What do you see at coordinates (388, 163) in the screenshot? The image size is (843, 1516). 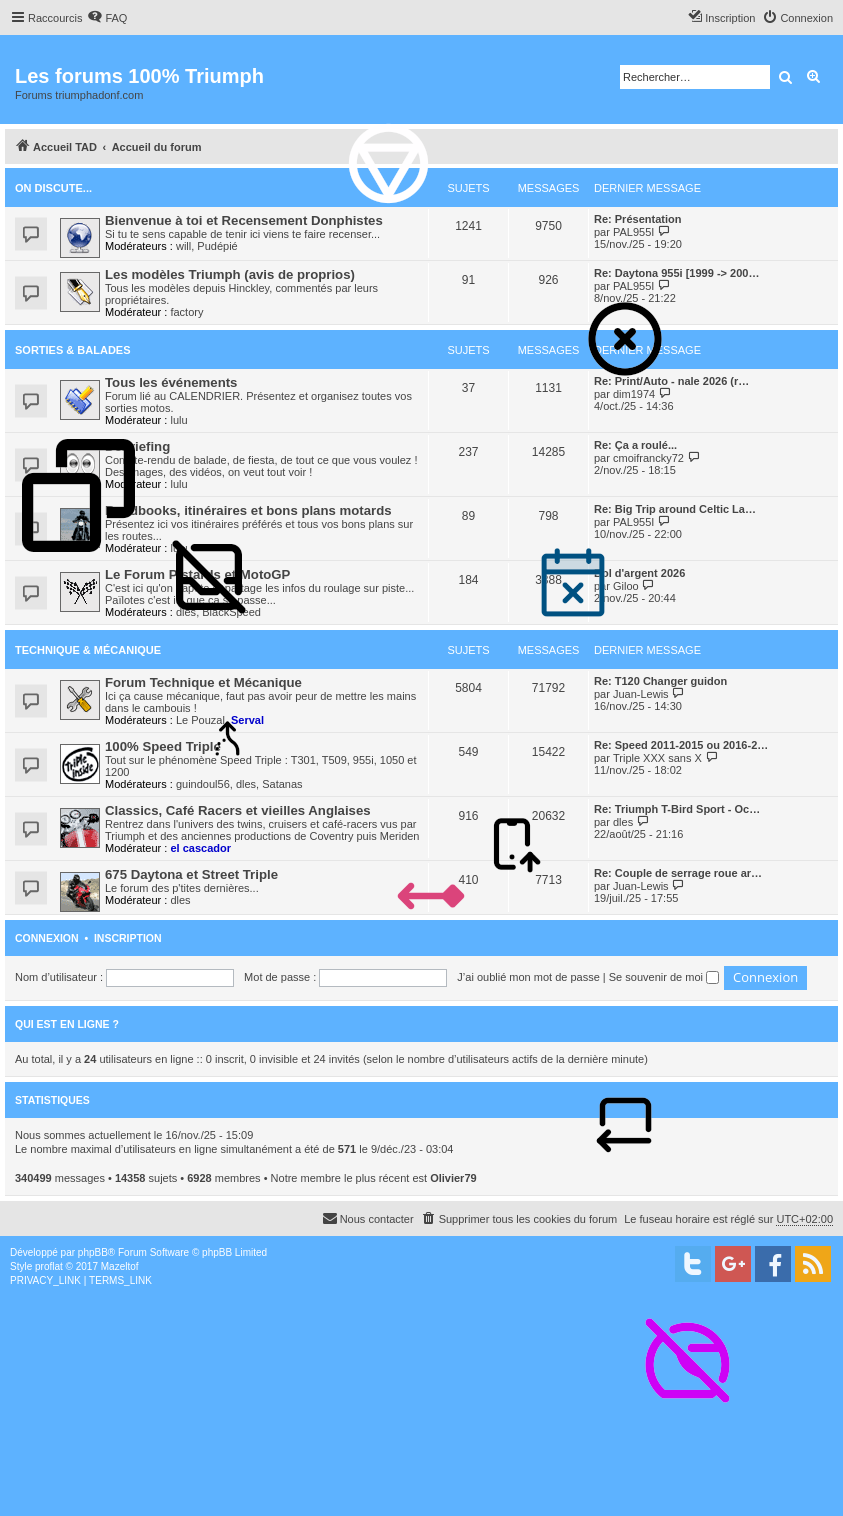 I see `geometric shape or design element` at bounding box center [388, 163].